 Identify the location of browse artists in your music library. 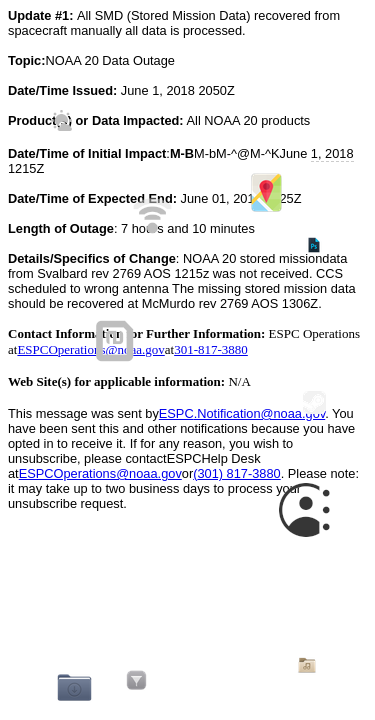
(306, 510).